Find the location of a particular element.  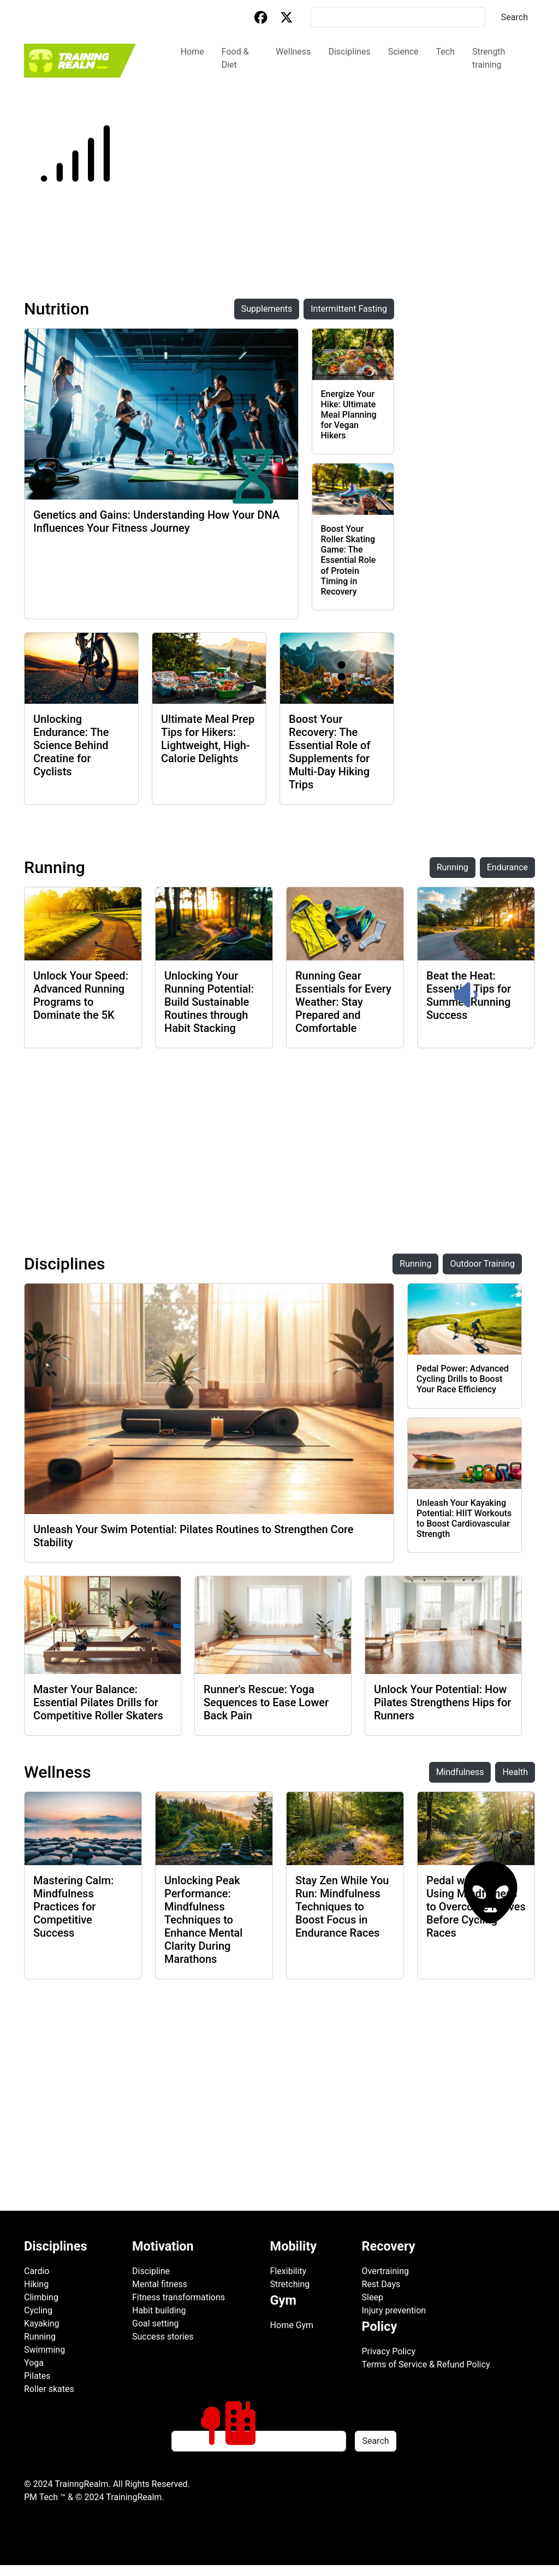

decrease audio volume is located at coordinates (467, 995).